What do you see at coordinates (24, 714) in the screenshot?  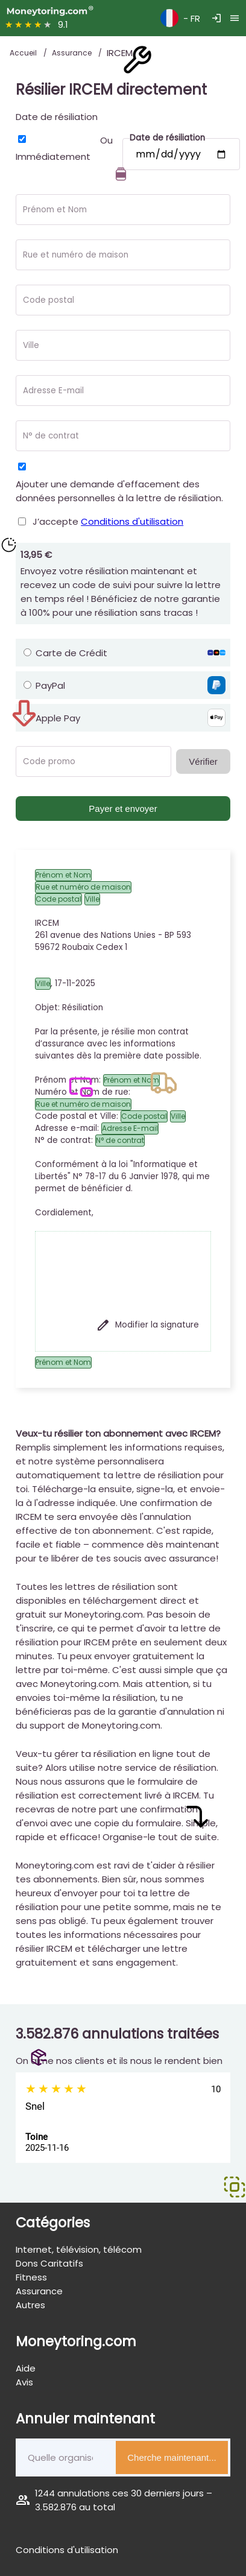 I see `download a file or content` at bounding box center [24, 714].